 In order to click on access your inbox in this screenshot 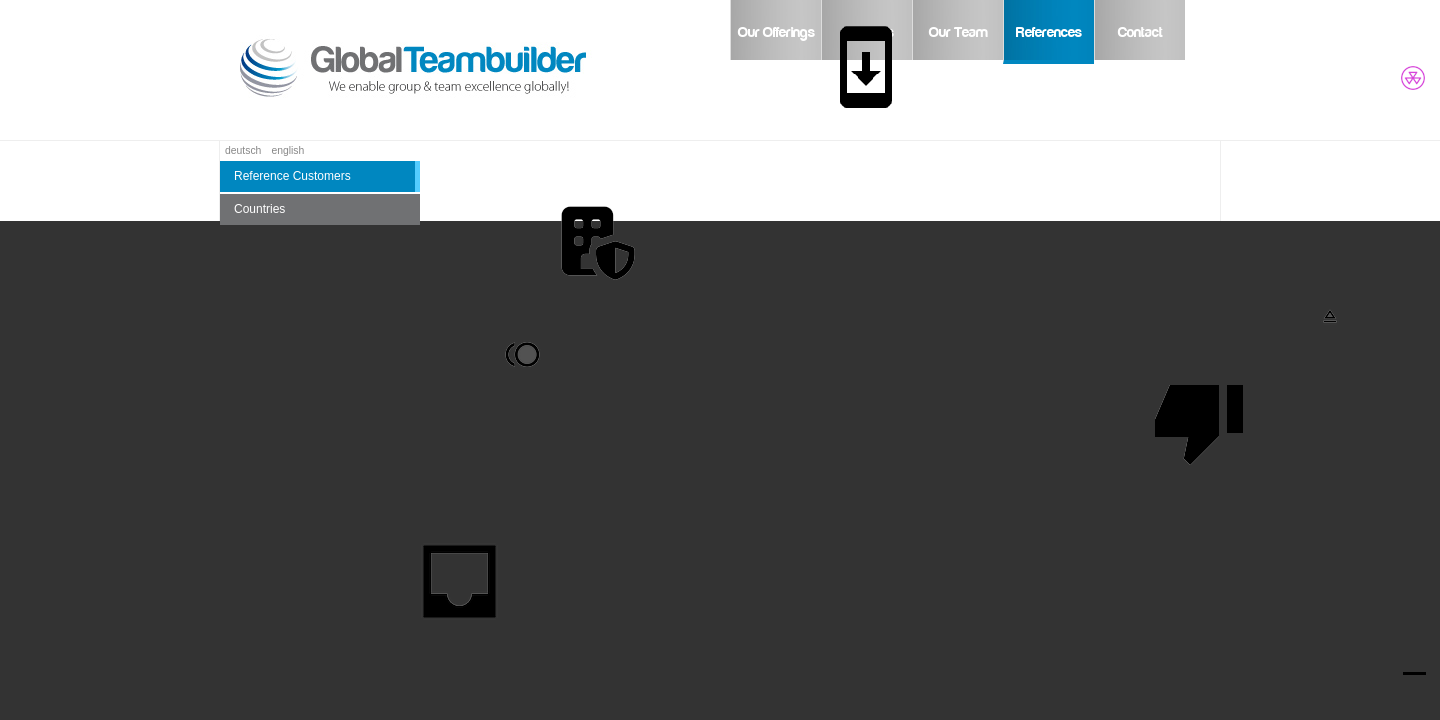, I will do `click(459, 581)`.